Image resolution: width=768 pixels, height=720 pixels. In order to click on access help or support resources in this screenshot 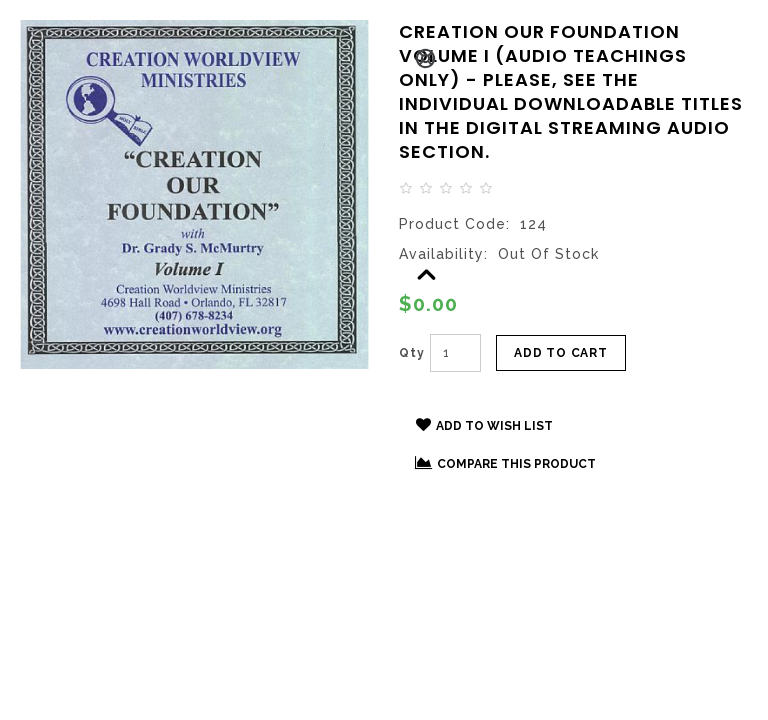, I will do `click(425, 58)`.